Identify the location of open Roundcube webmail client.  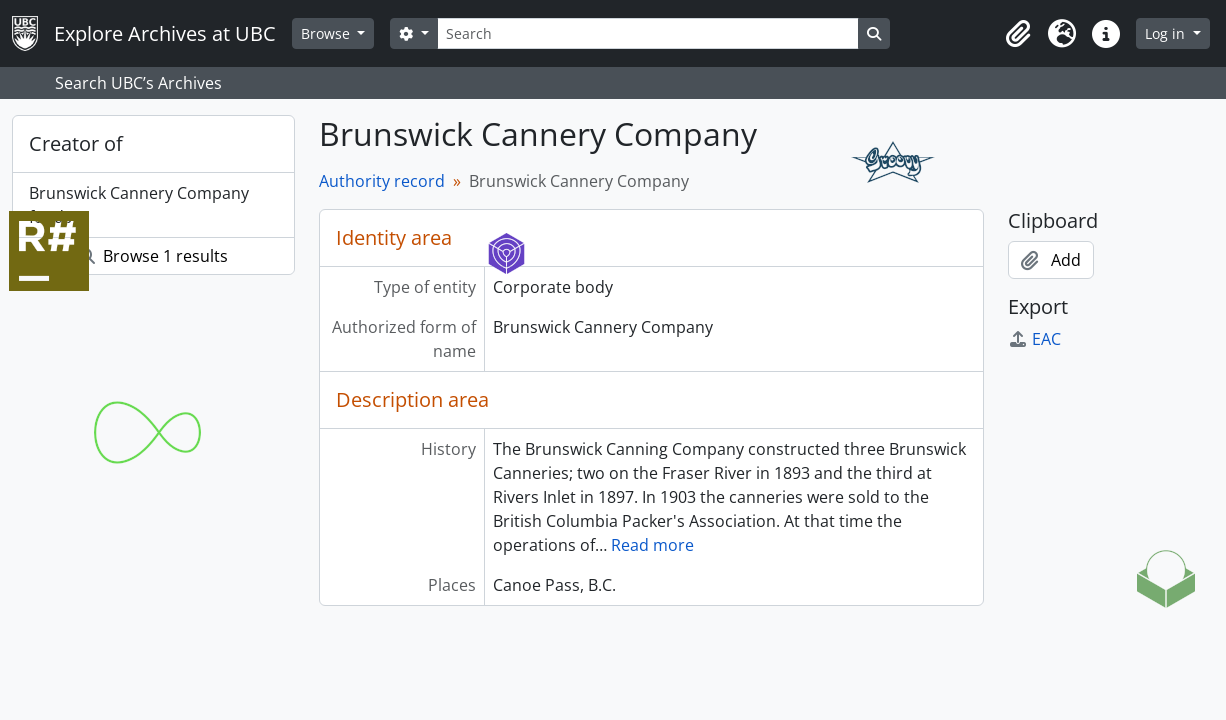
(1166, 579).